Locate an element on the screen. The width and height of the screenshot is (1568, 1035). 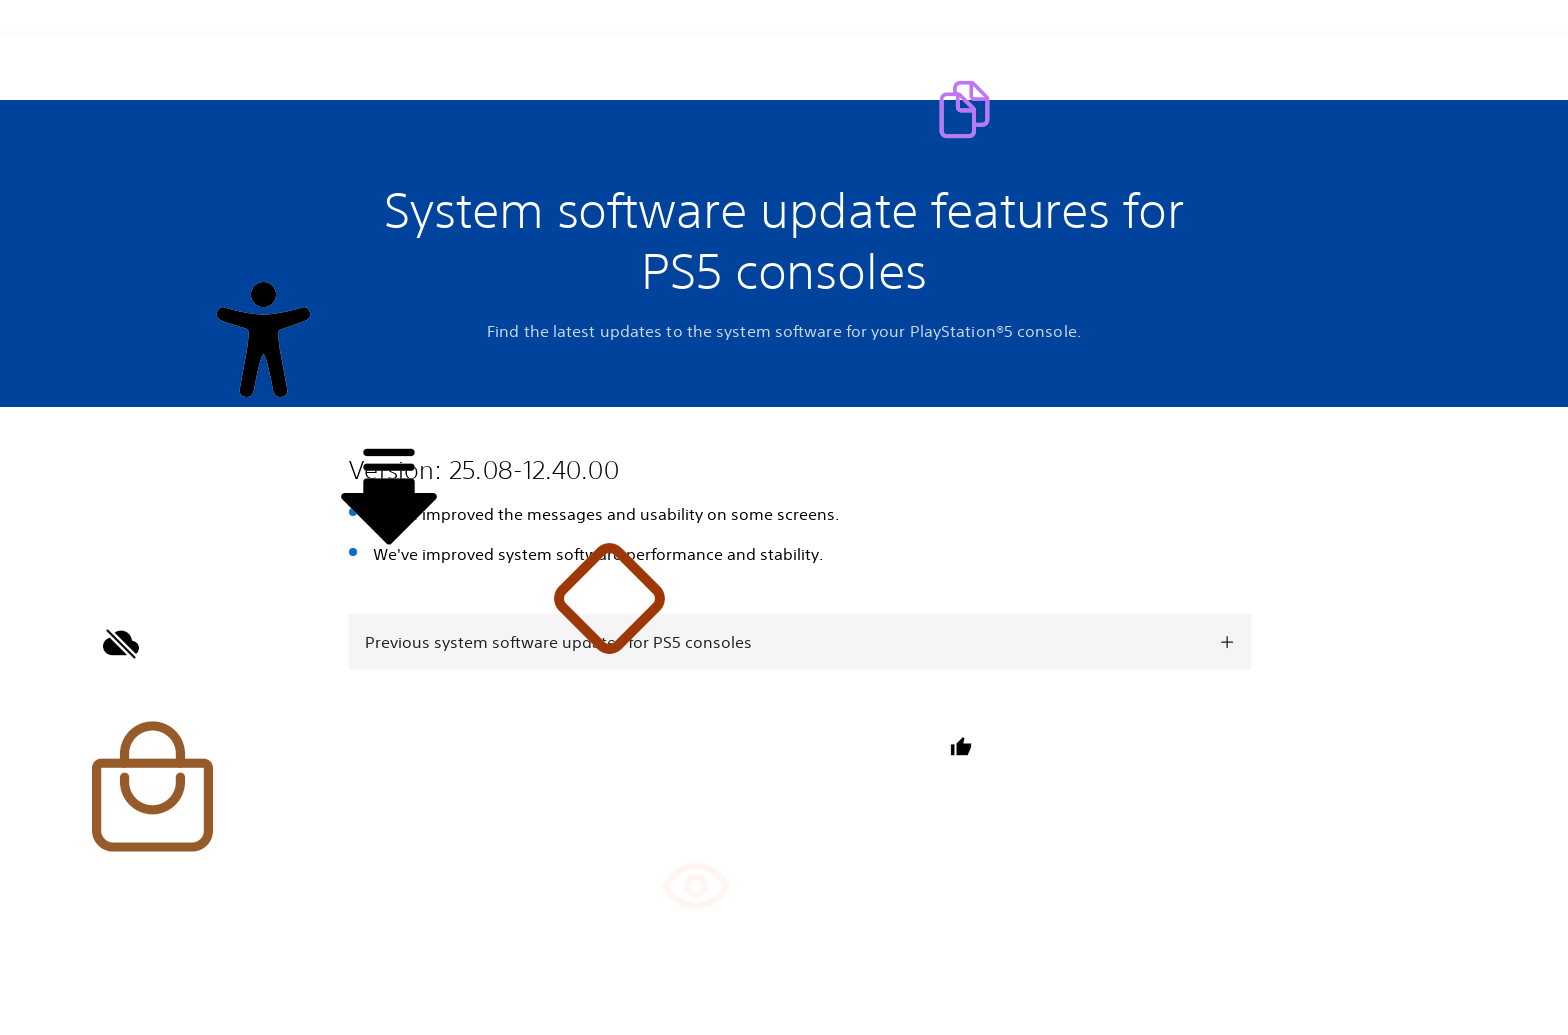
view or preview content is located at coordinates (696, 886).